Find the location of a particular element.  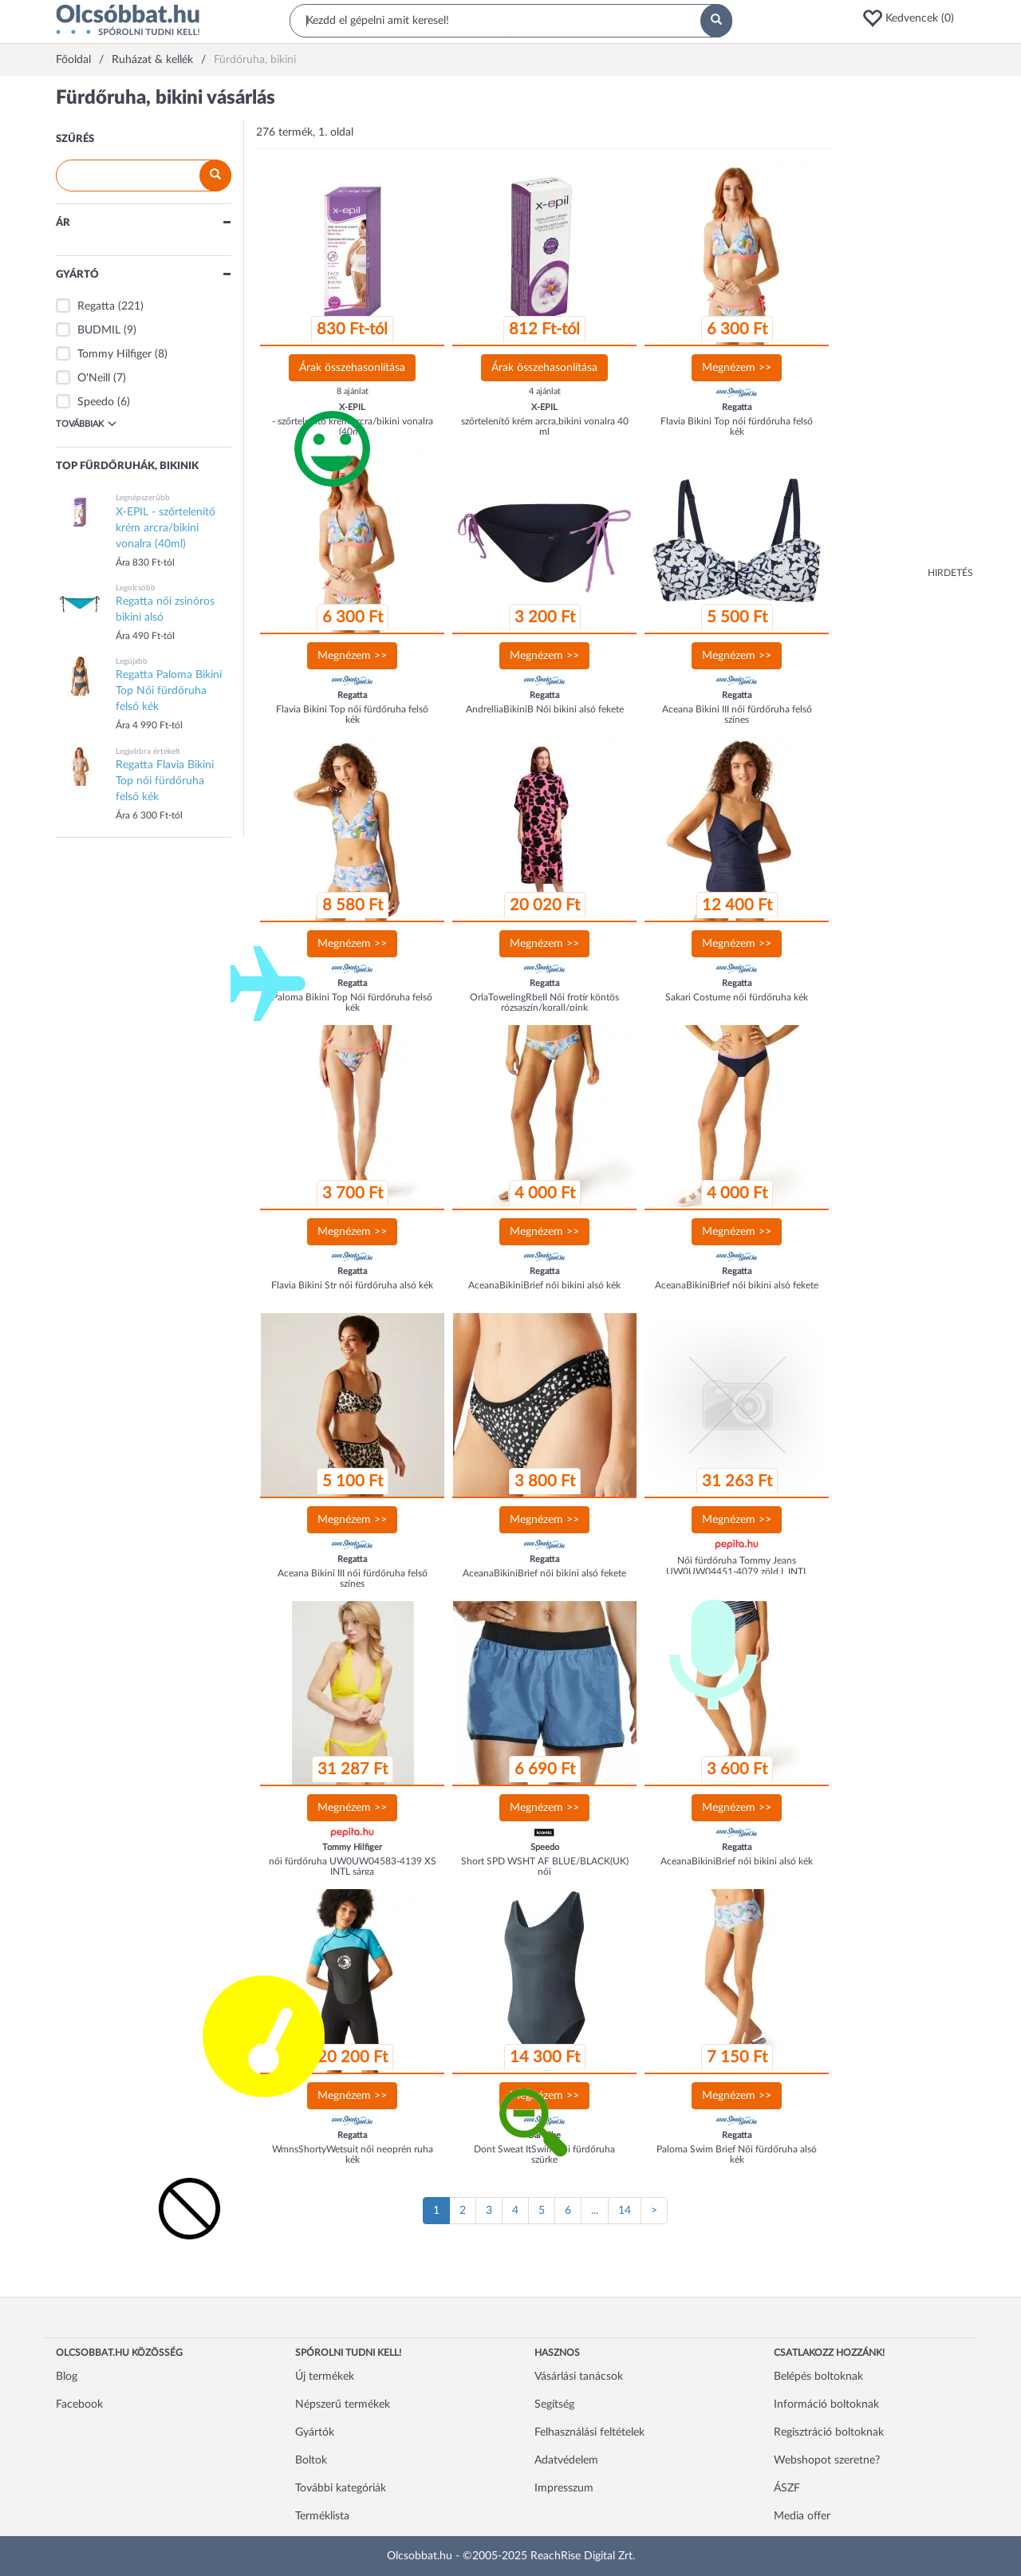

rate your experience as positive is located at coordinates (332, 448).